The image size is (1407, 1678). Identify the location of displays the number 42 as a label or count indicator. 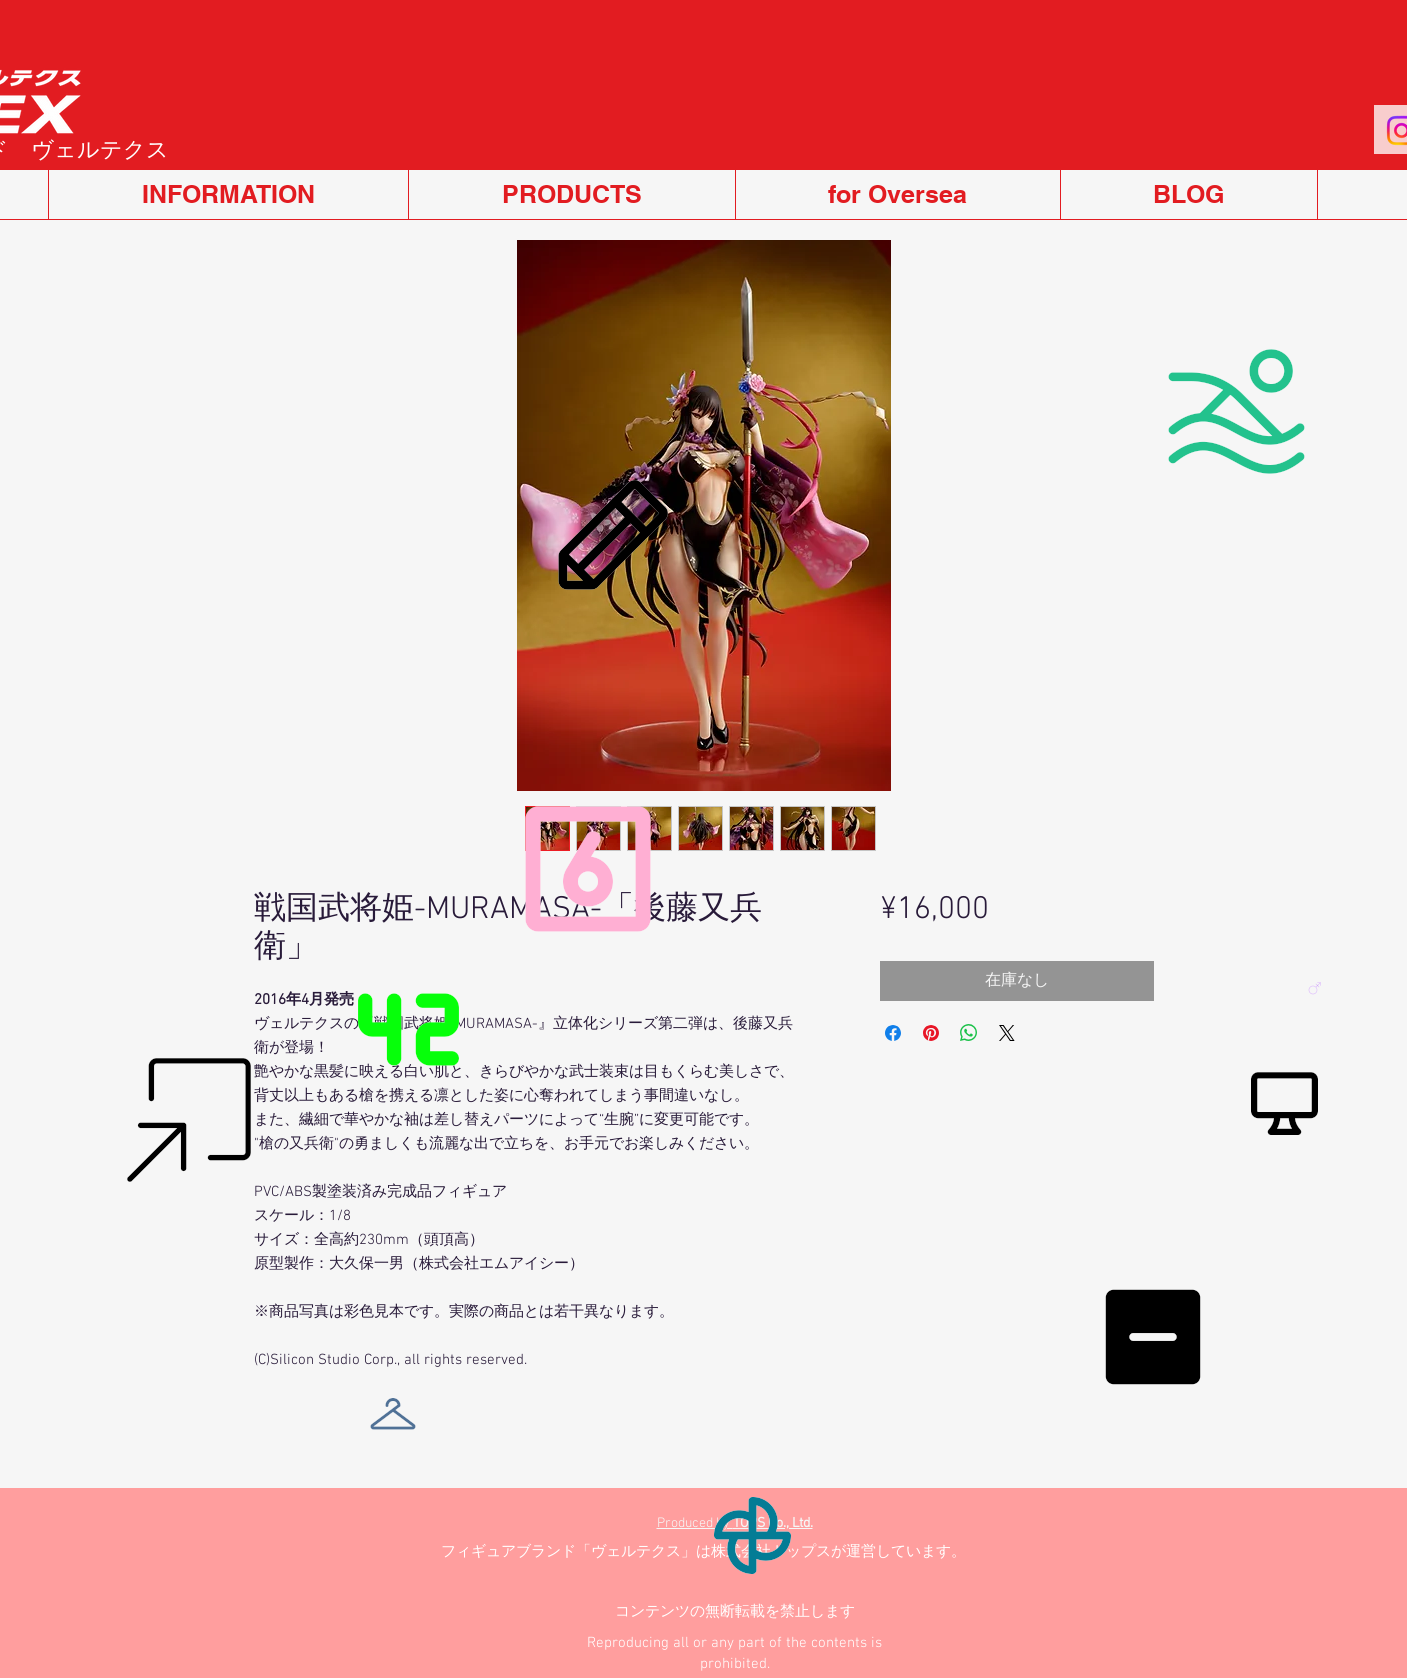
(408, 1029).